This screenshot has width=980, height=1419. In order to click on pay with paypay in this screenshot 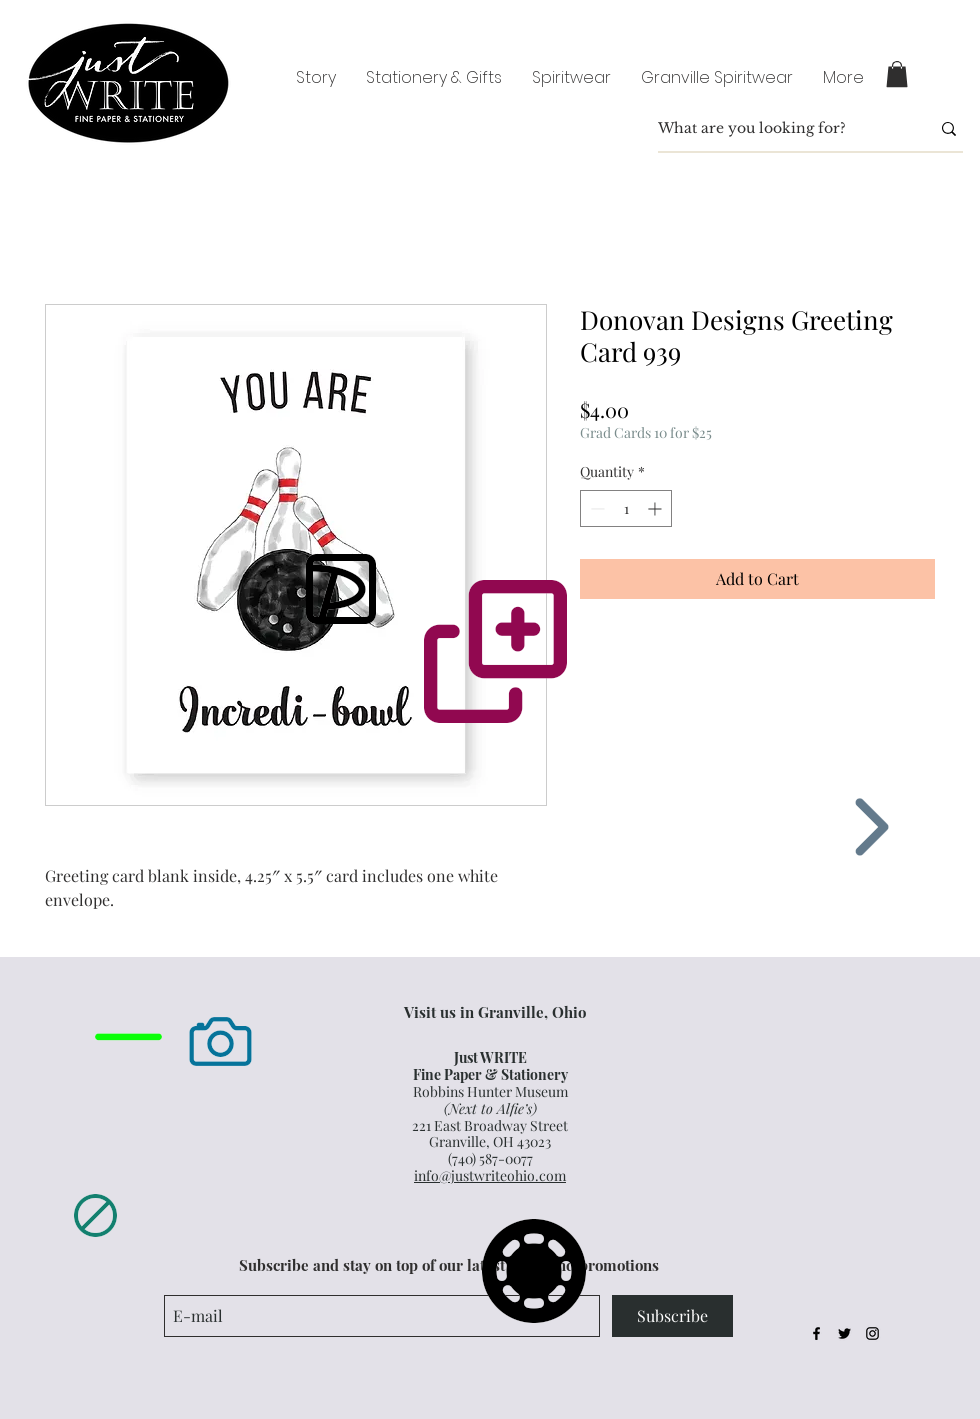, I will do `click(341, 589)`.